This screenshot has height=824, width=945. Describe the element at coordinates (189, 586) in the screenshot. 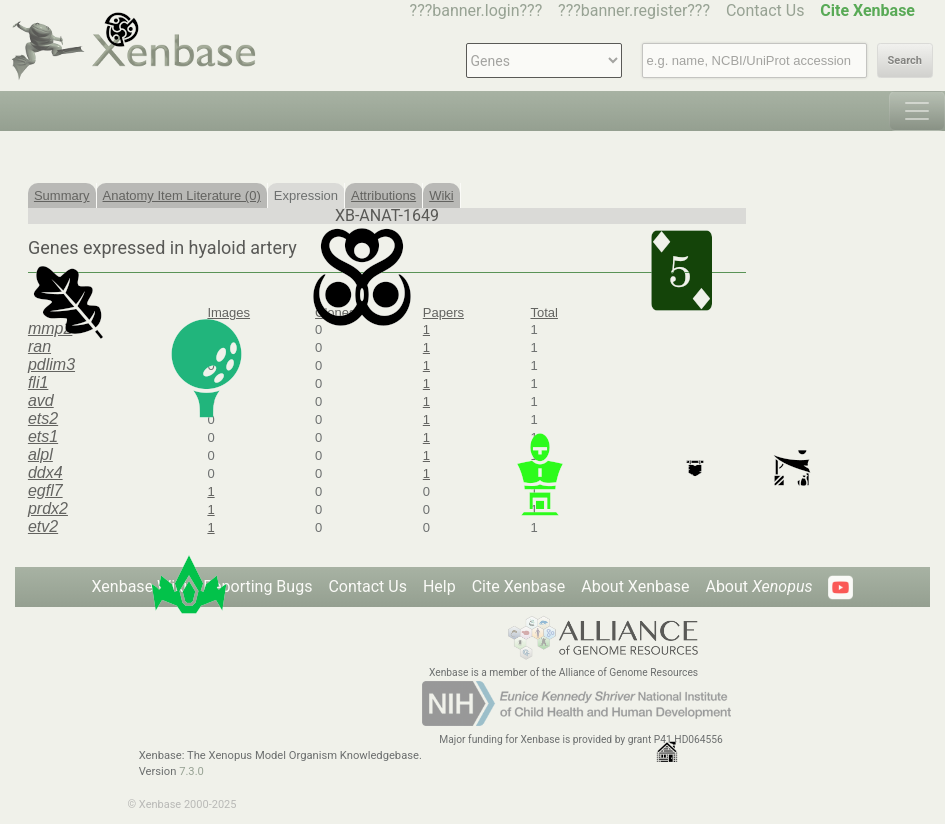

I see `indicates royalty or kingdom-related game feature` at that location.